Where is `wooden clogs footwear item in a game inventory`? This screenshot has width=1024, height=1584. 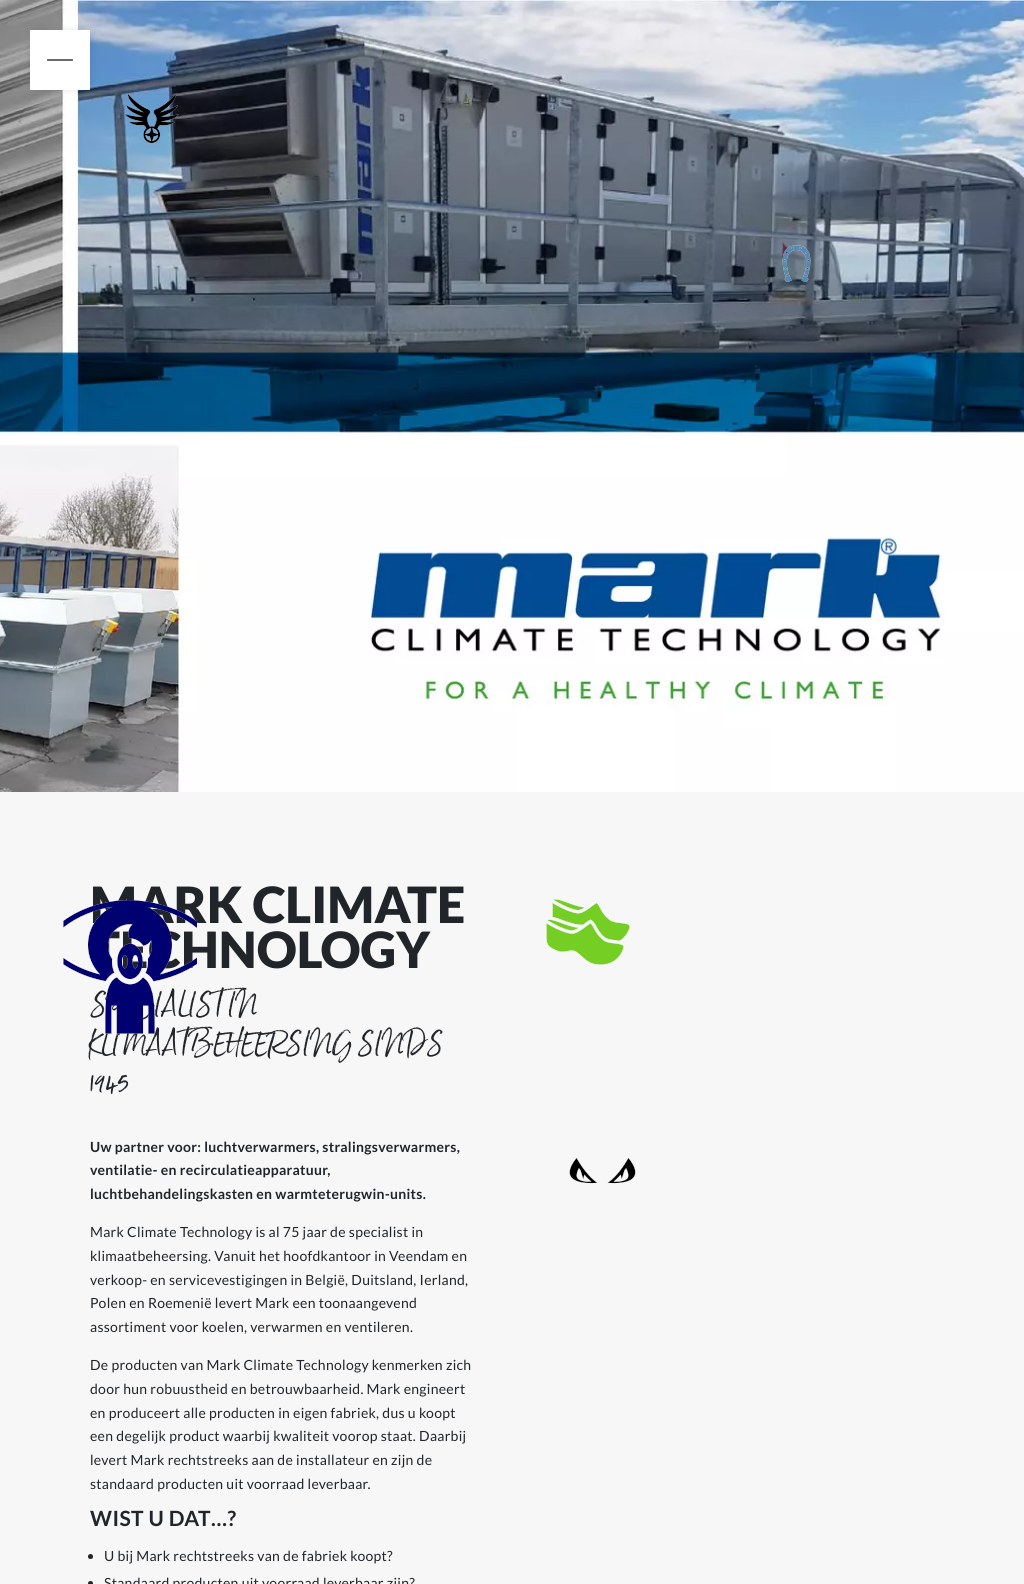
wooden clogs footwear item in a game inventory is located at coordinates (588, 932).